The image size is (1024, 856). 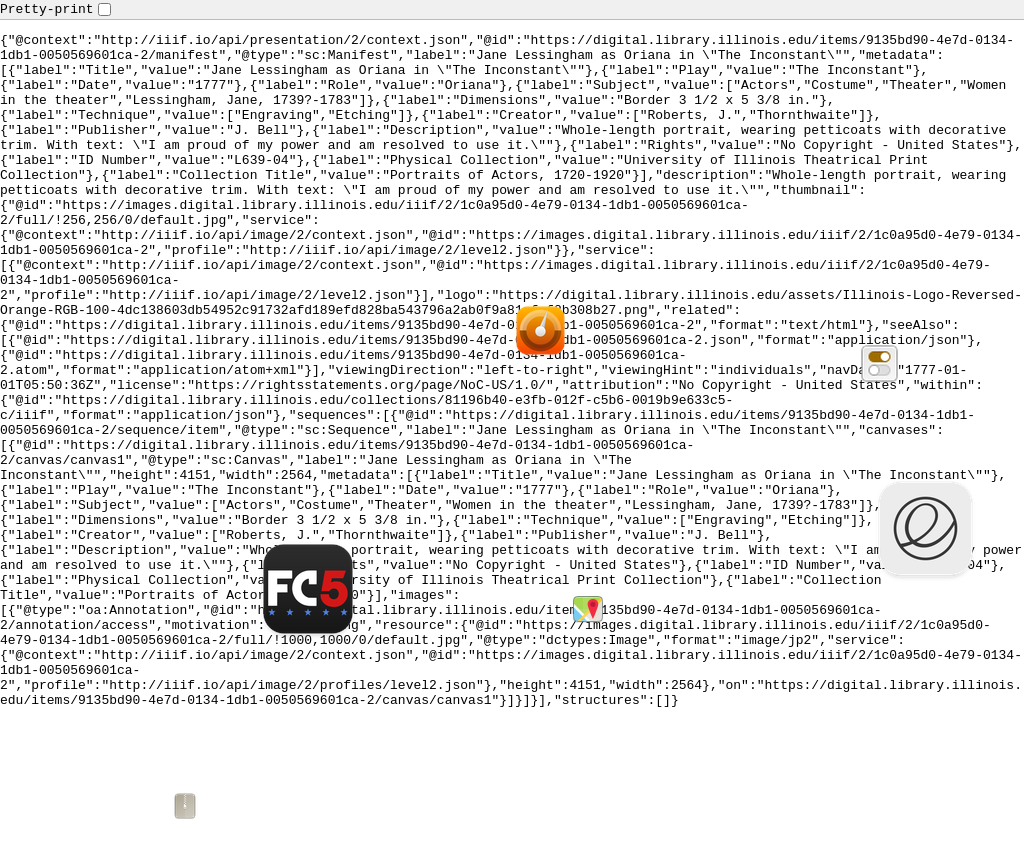 I want to click on launch far cry 5 game, so click(x=308, y=589).